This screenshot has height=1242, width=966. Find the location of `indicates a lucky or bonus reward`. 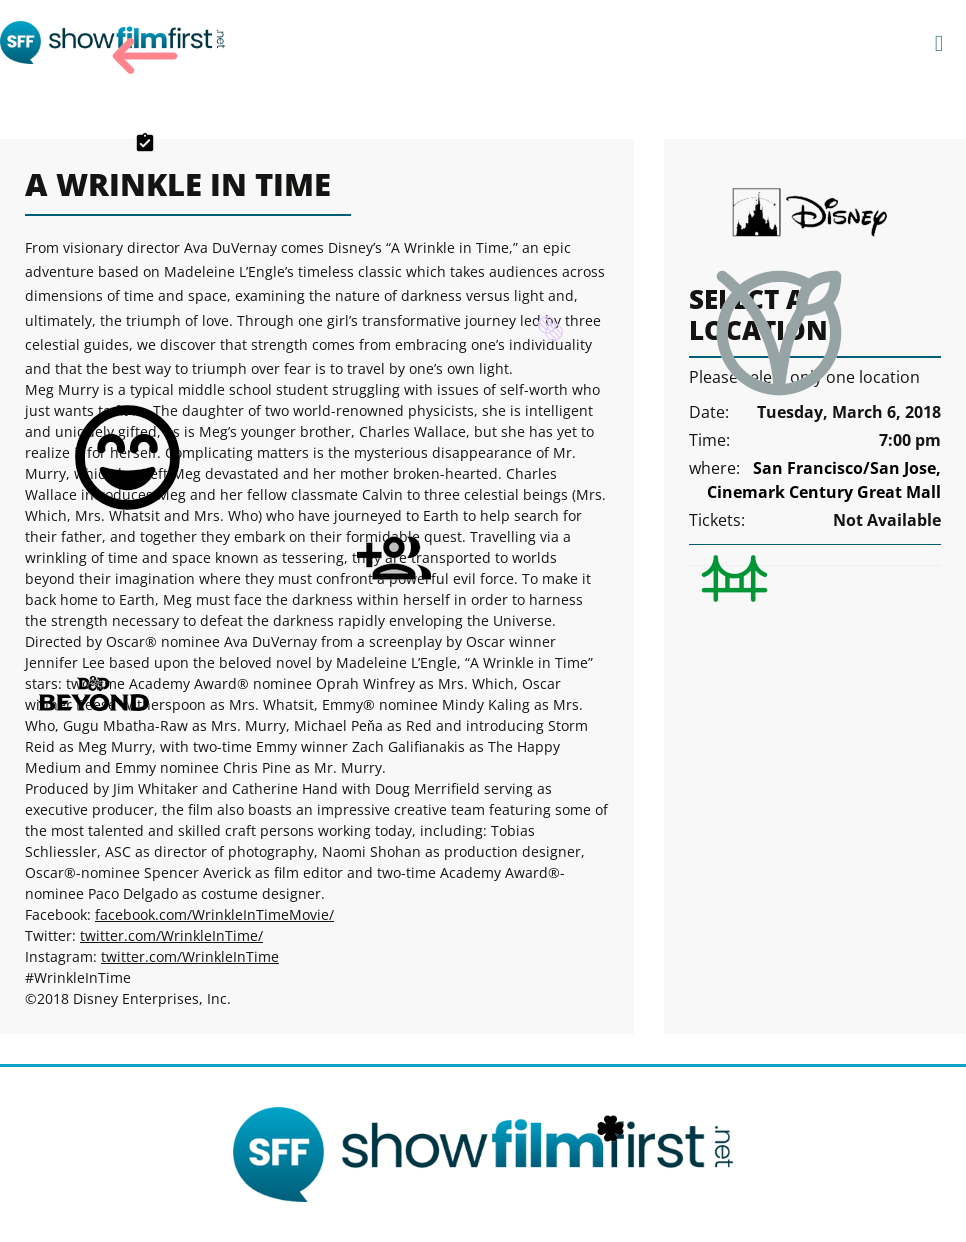

indicates a lucky or bonus reward is located at coordinates (610, 1128).